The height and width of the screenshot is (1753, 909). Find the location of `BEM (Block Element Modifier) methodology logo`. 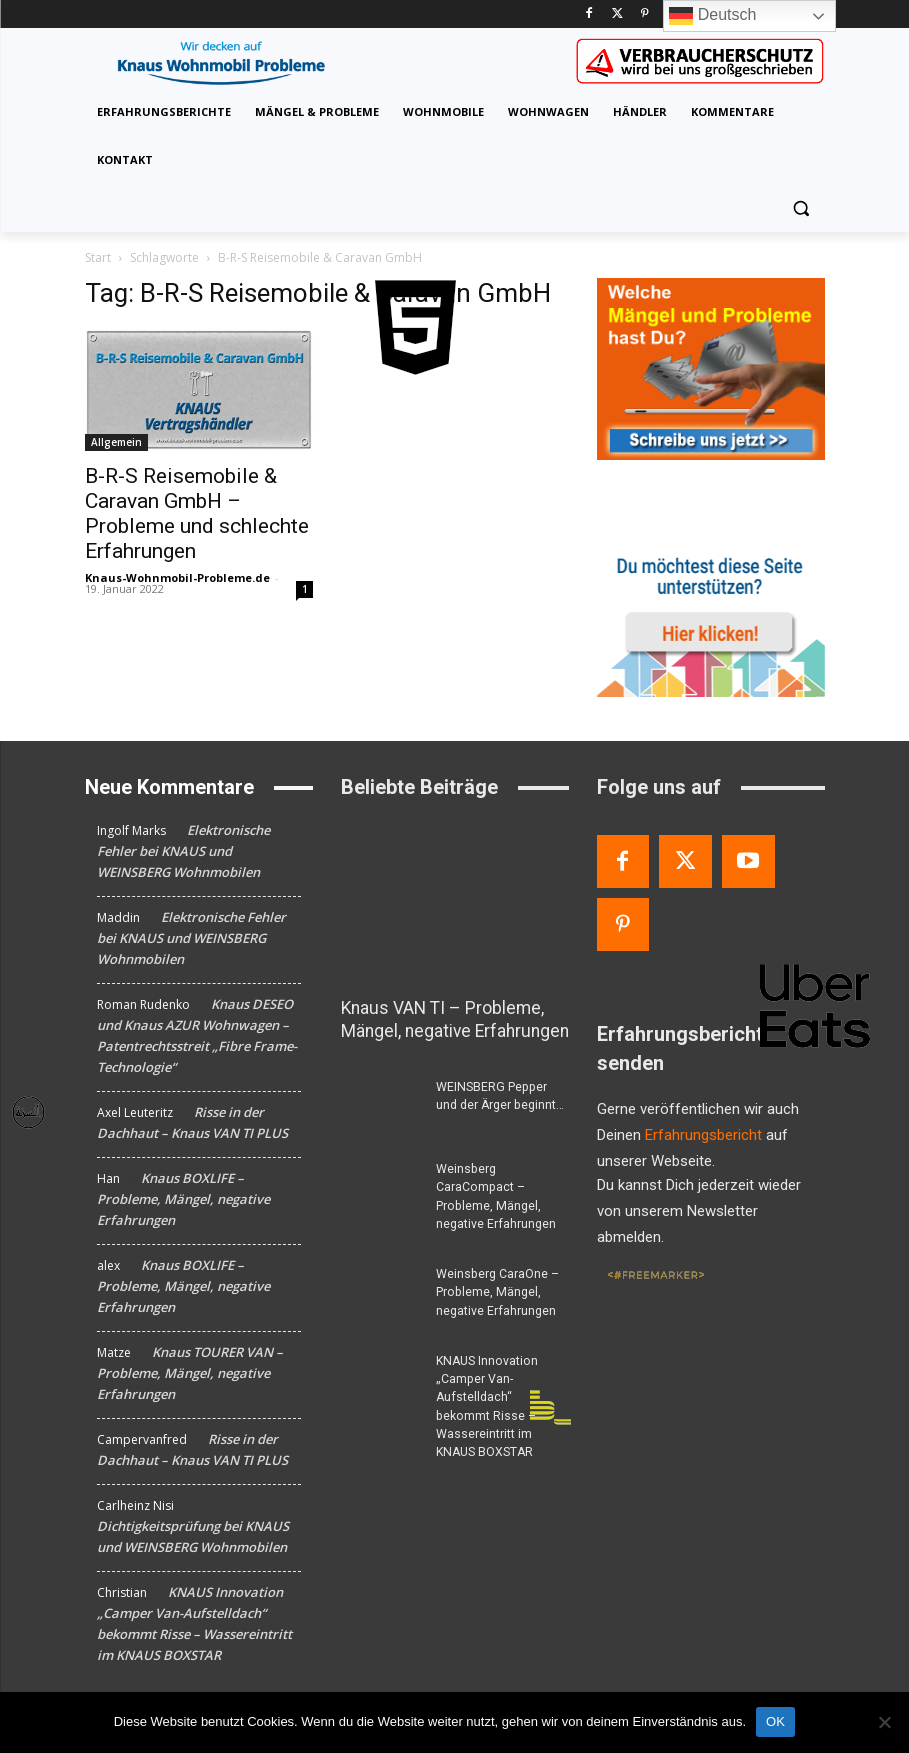

BEM (Block Element Modifier) methodology logo is located at coordinates (550, 1407).